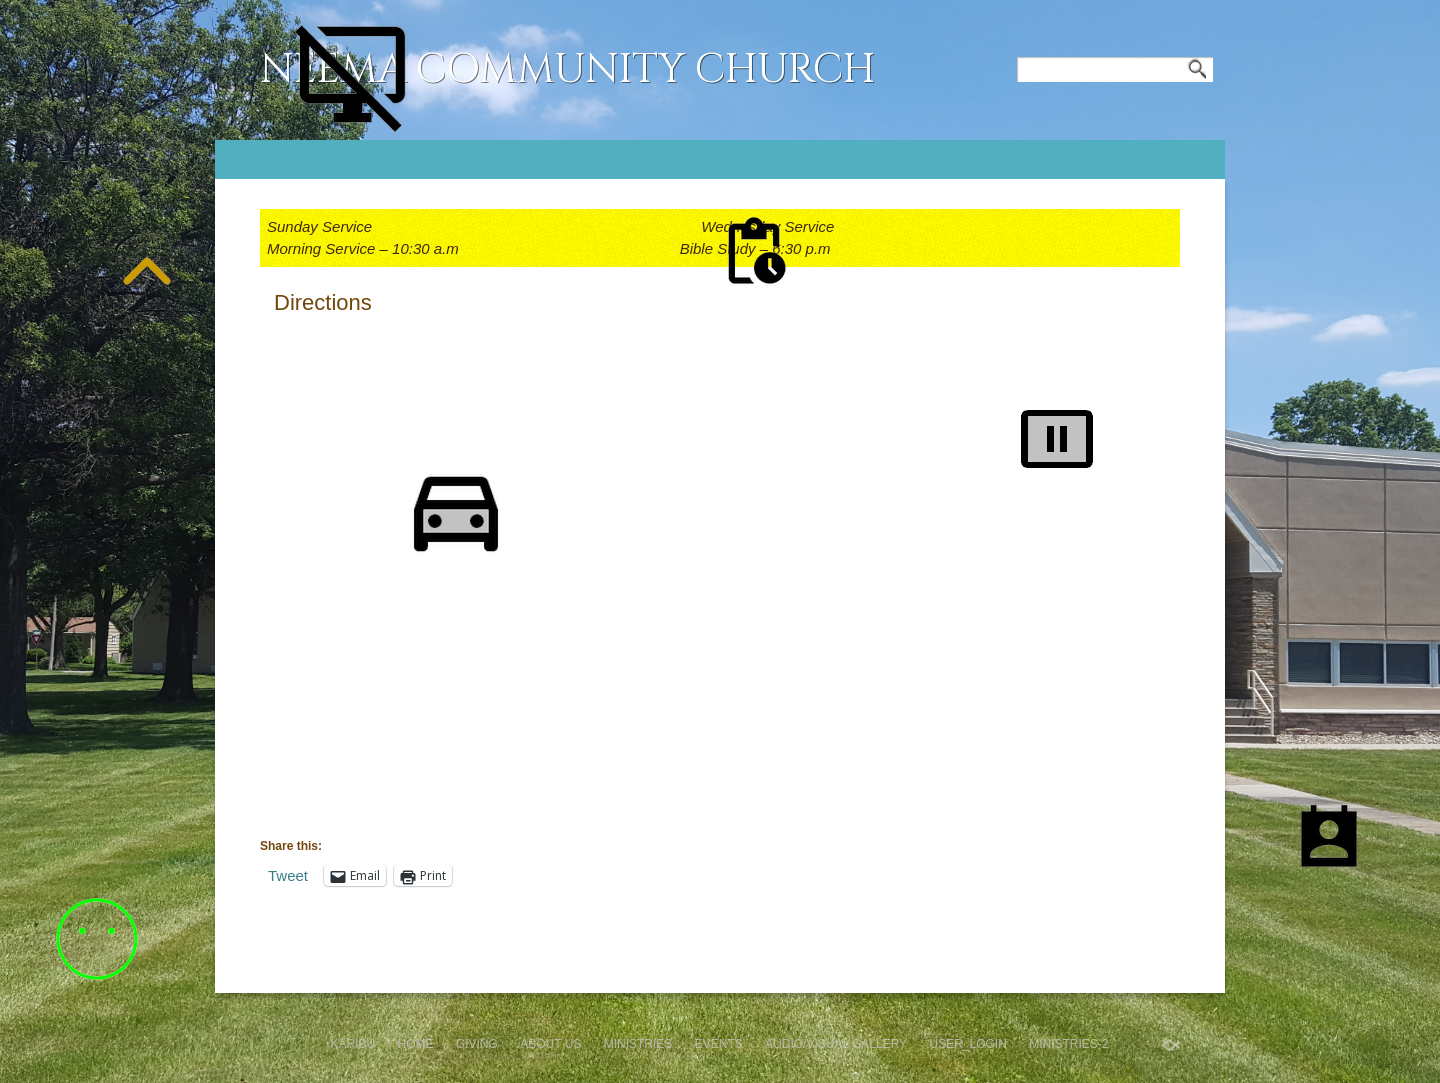  Describe the element at coordinates (1057, 439) in the screenshot. I see `pause an ongoing presentation` at that location.